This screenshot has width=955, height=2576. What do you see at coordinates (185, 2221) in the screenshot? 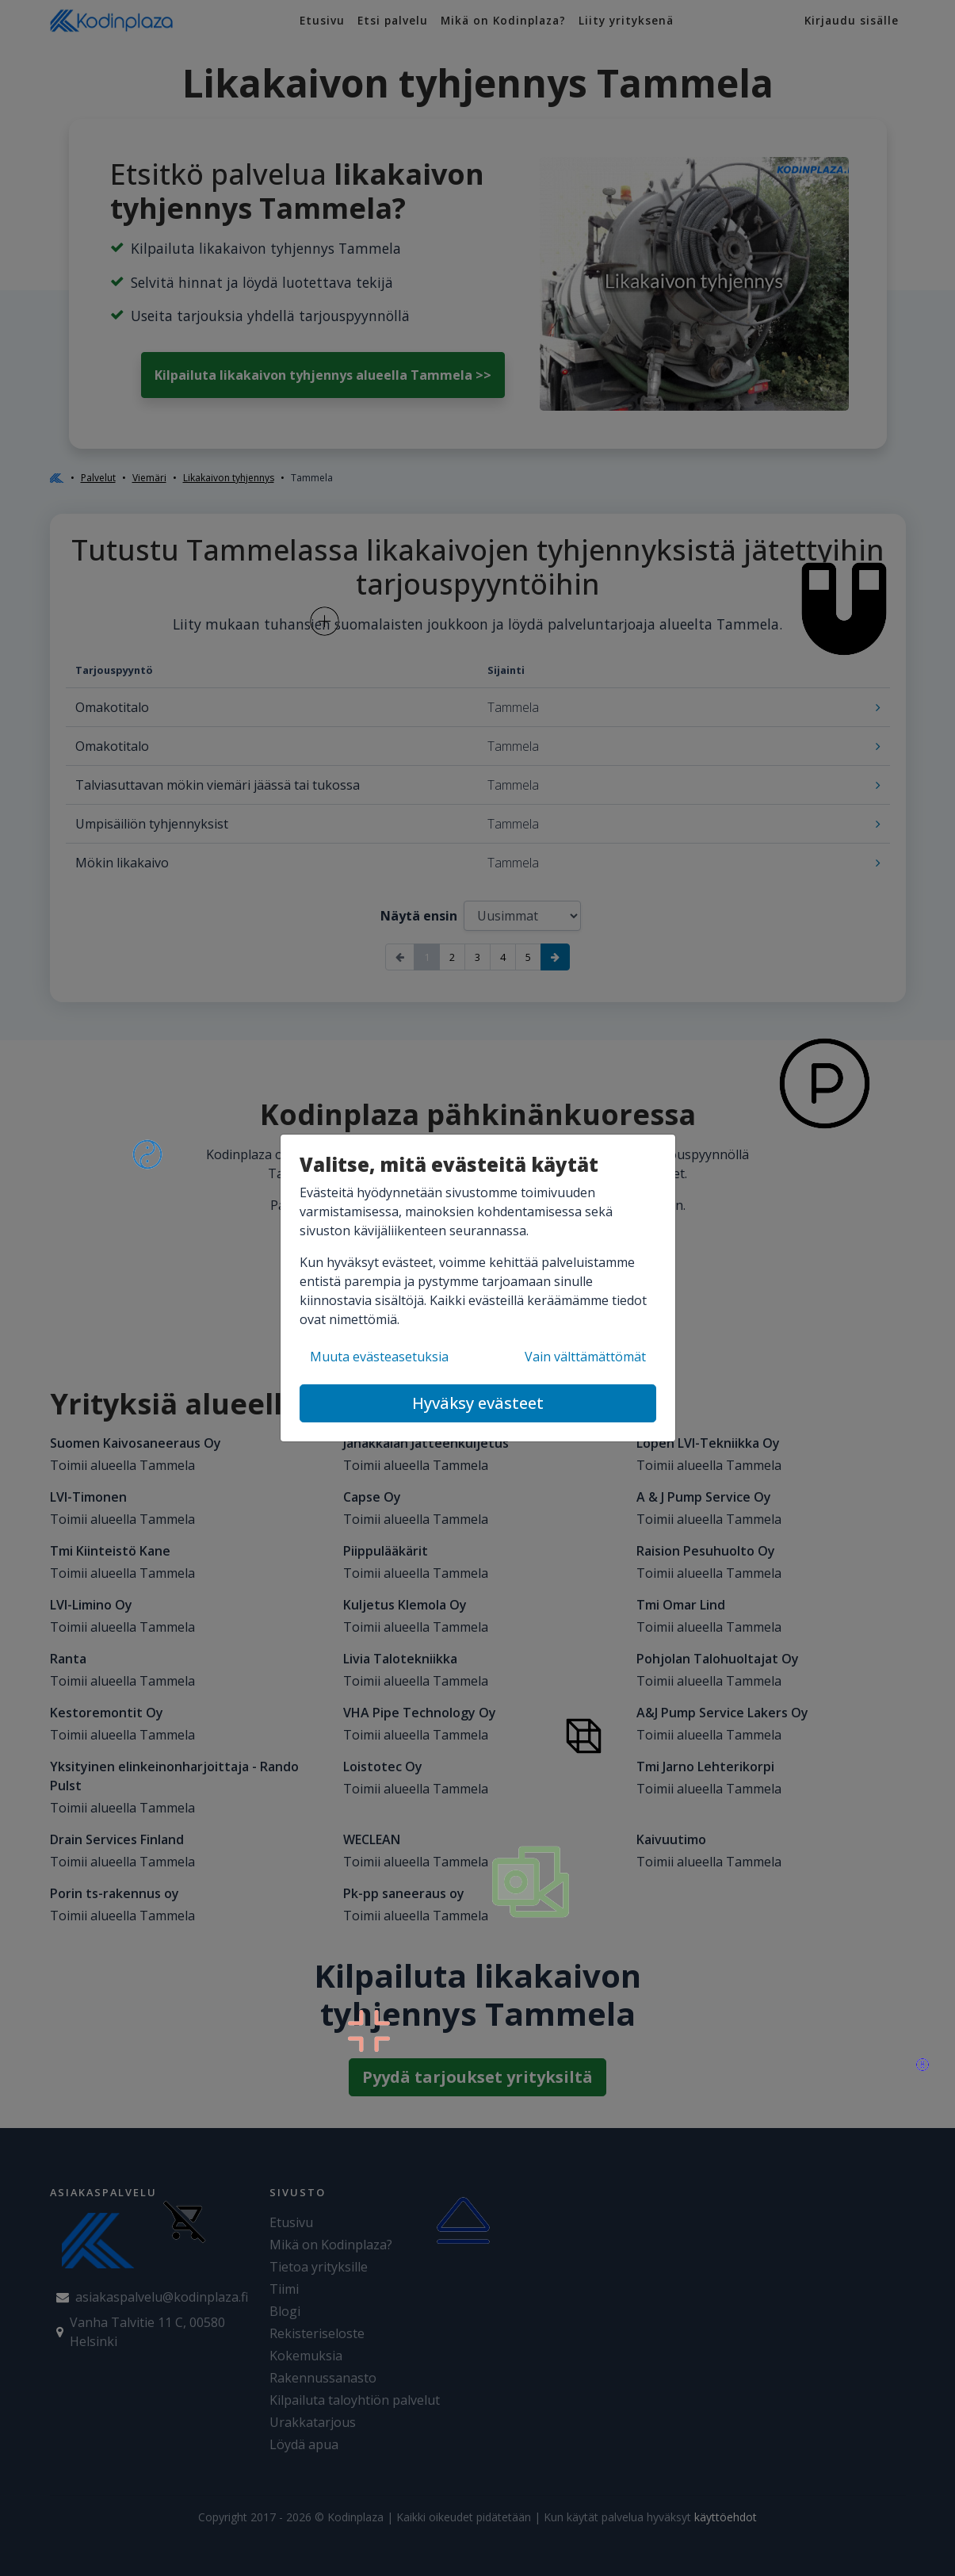
I see `remove item from shopping cart` at bounding box center [185, 2221].